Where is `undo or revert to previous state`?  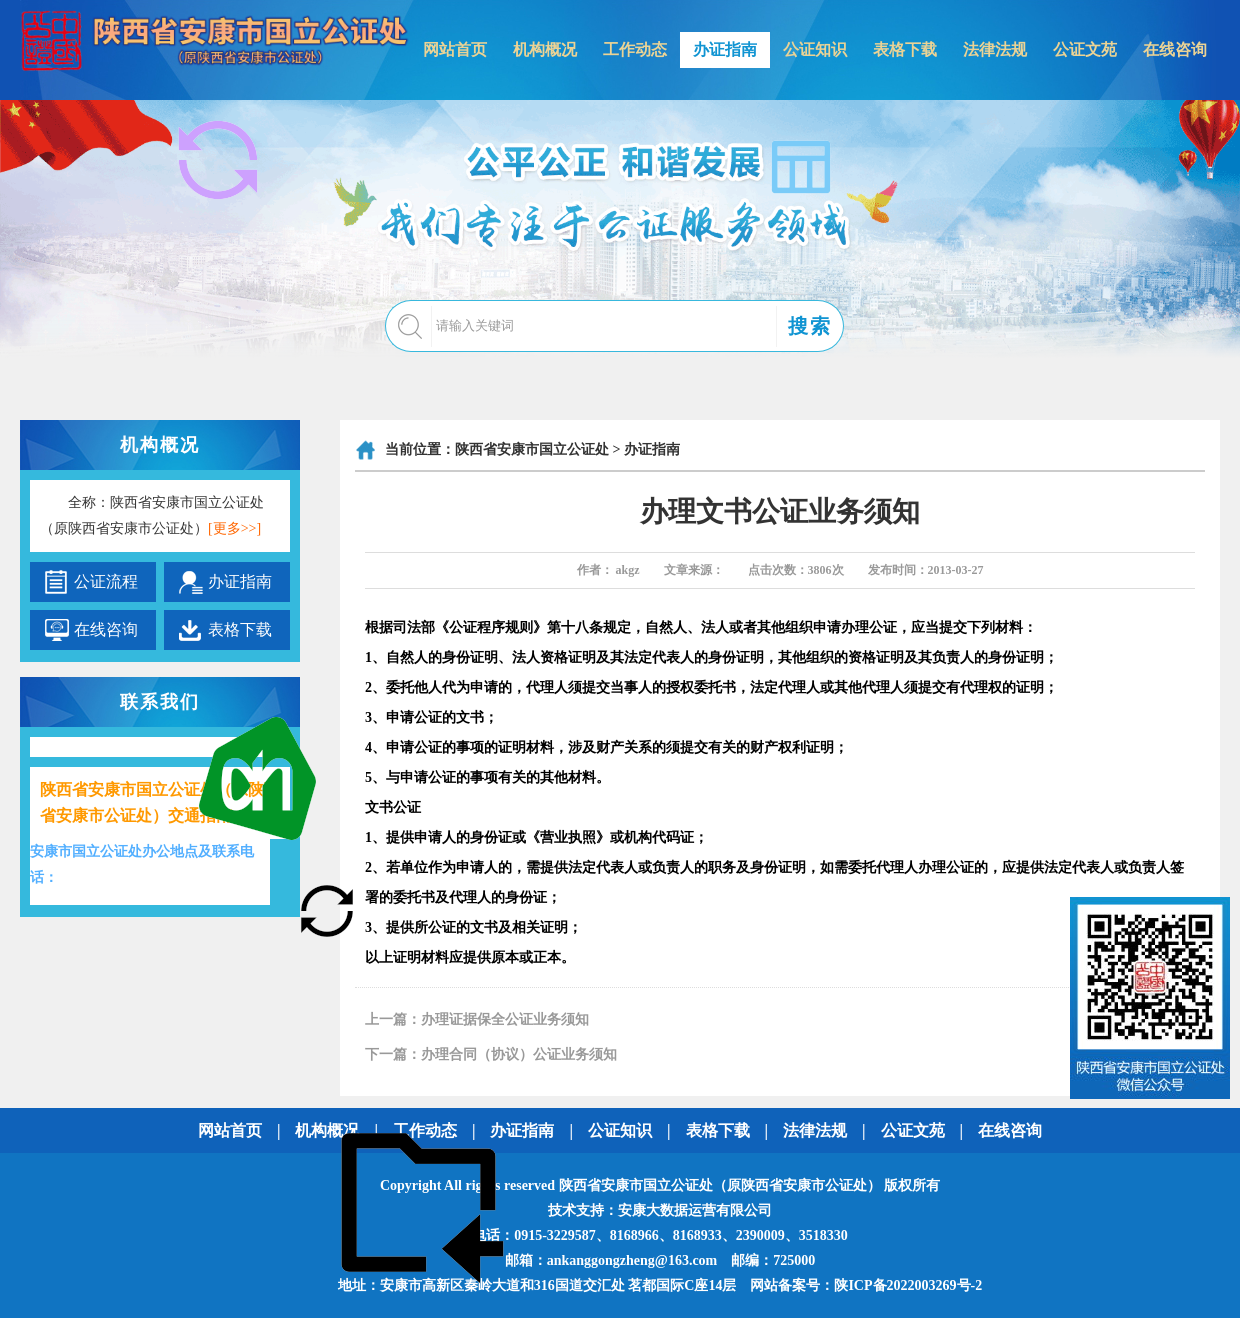 undo or revert to previous state is located at coordinates (218, 160).